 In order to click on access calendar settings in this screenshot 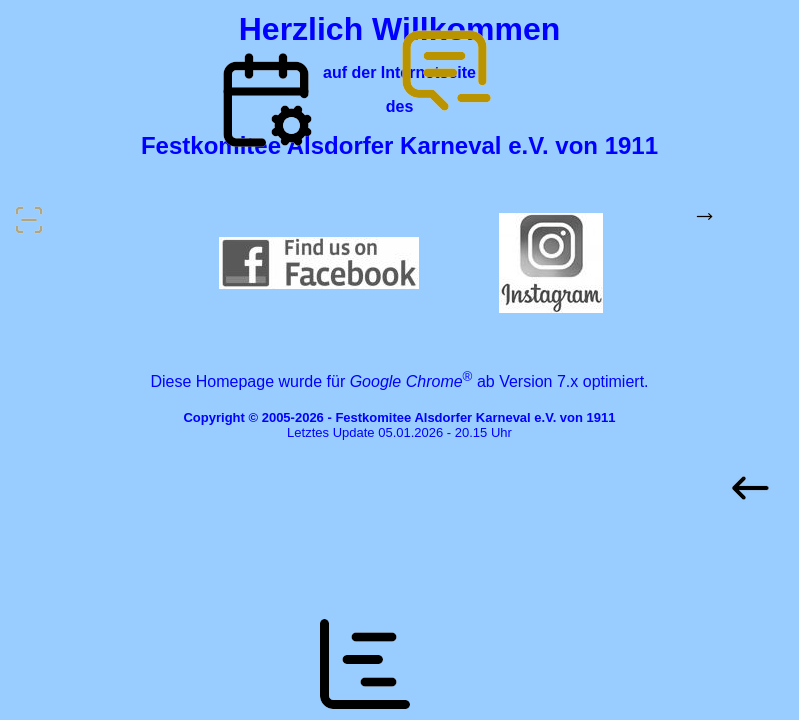, I will do `click(266, 100)`.